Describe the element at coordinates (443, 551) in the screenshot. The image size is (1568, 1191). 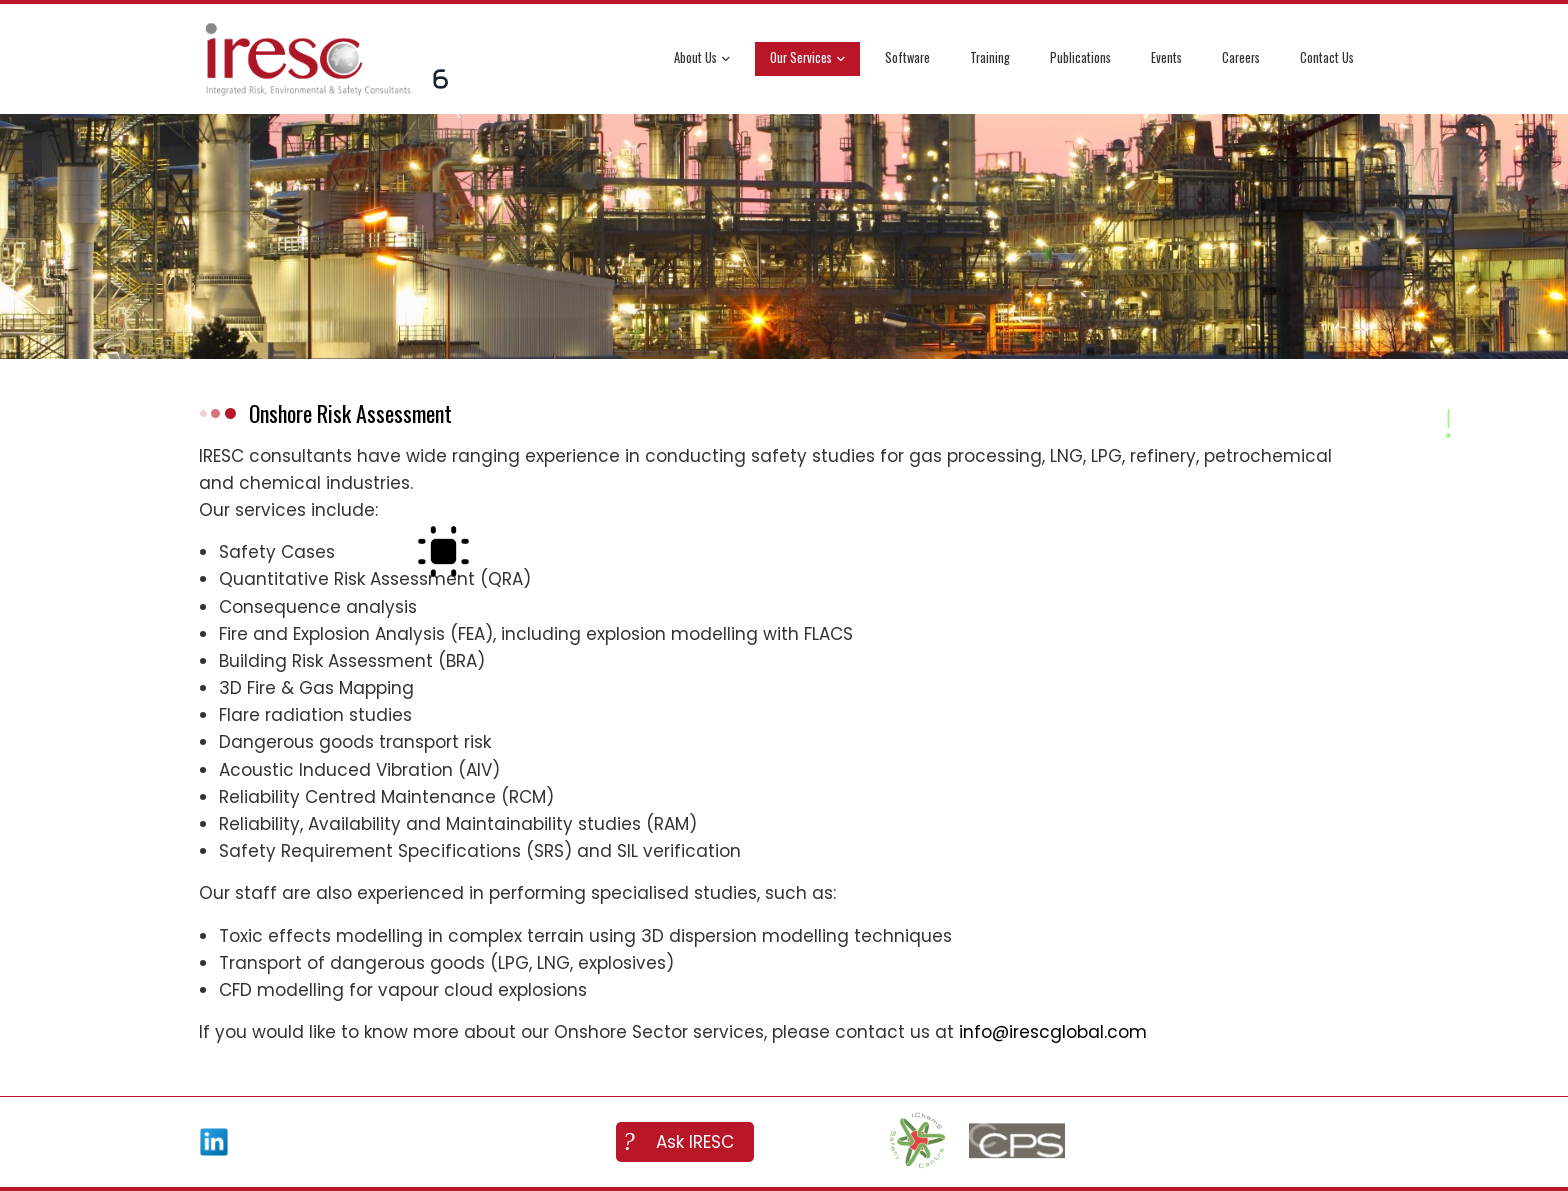
I see `select or create an artboard` at that location.